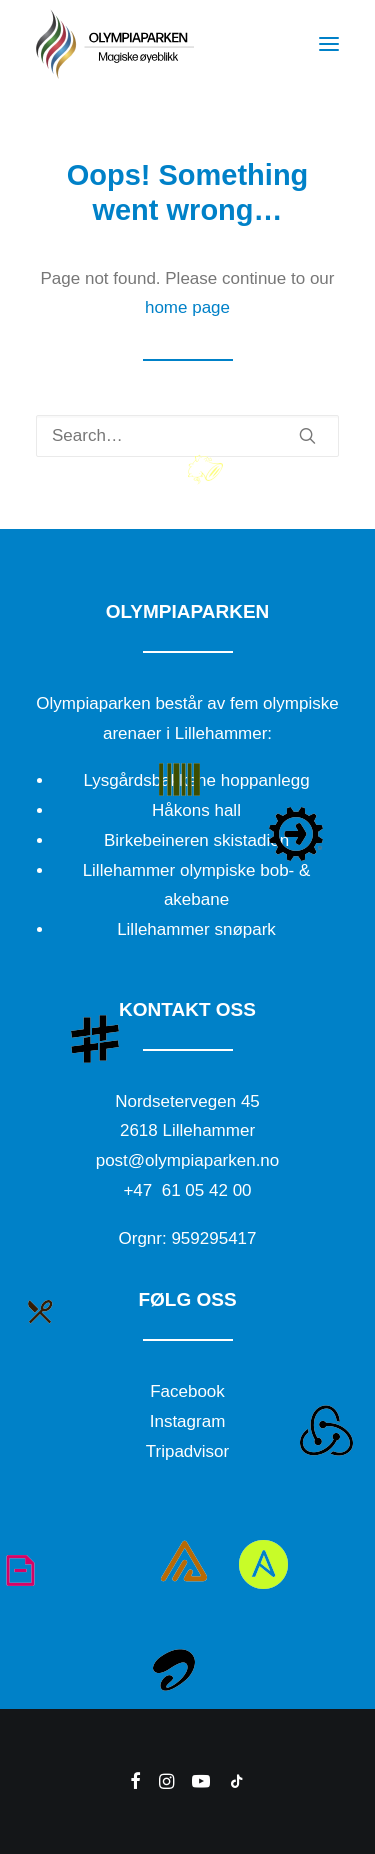 The height and width of the screenshot is (1854, 375). Describe the element at coordinates (40, 1311) in the screenshot. I see `browse nearby restaurants` at that location.